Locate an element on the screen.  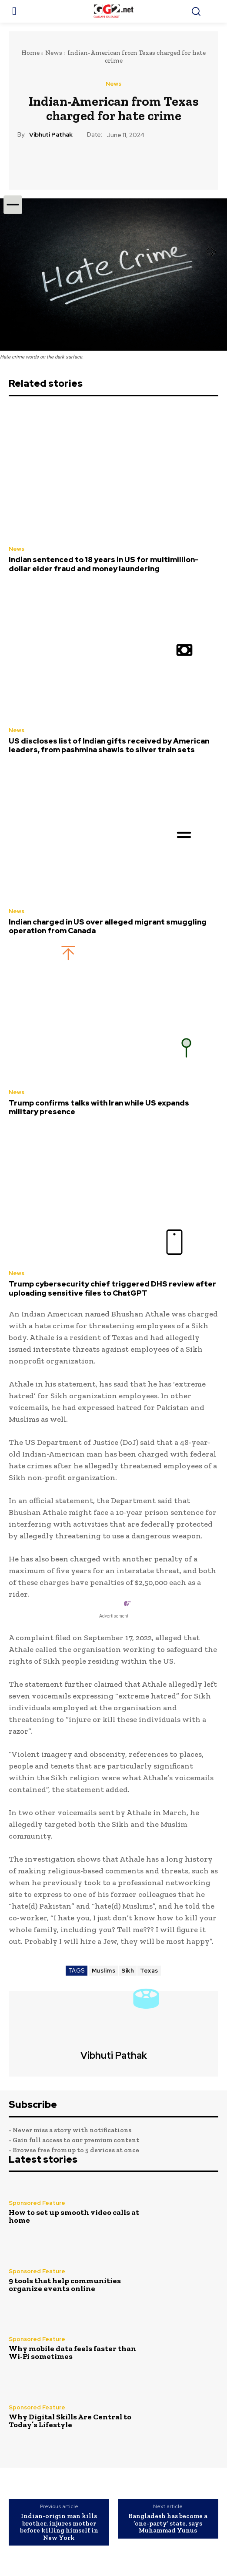
access cloud service settings is located at coordinates (211, 252).